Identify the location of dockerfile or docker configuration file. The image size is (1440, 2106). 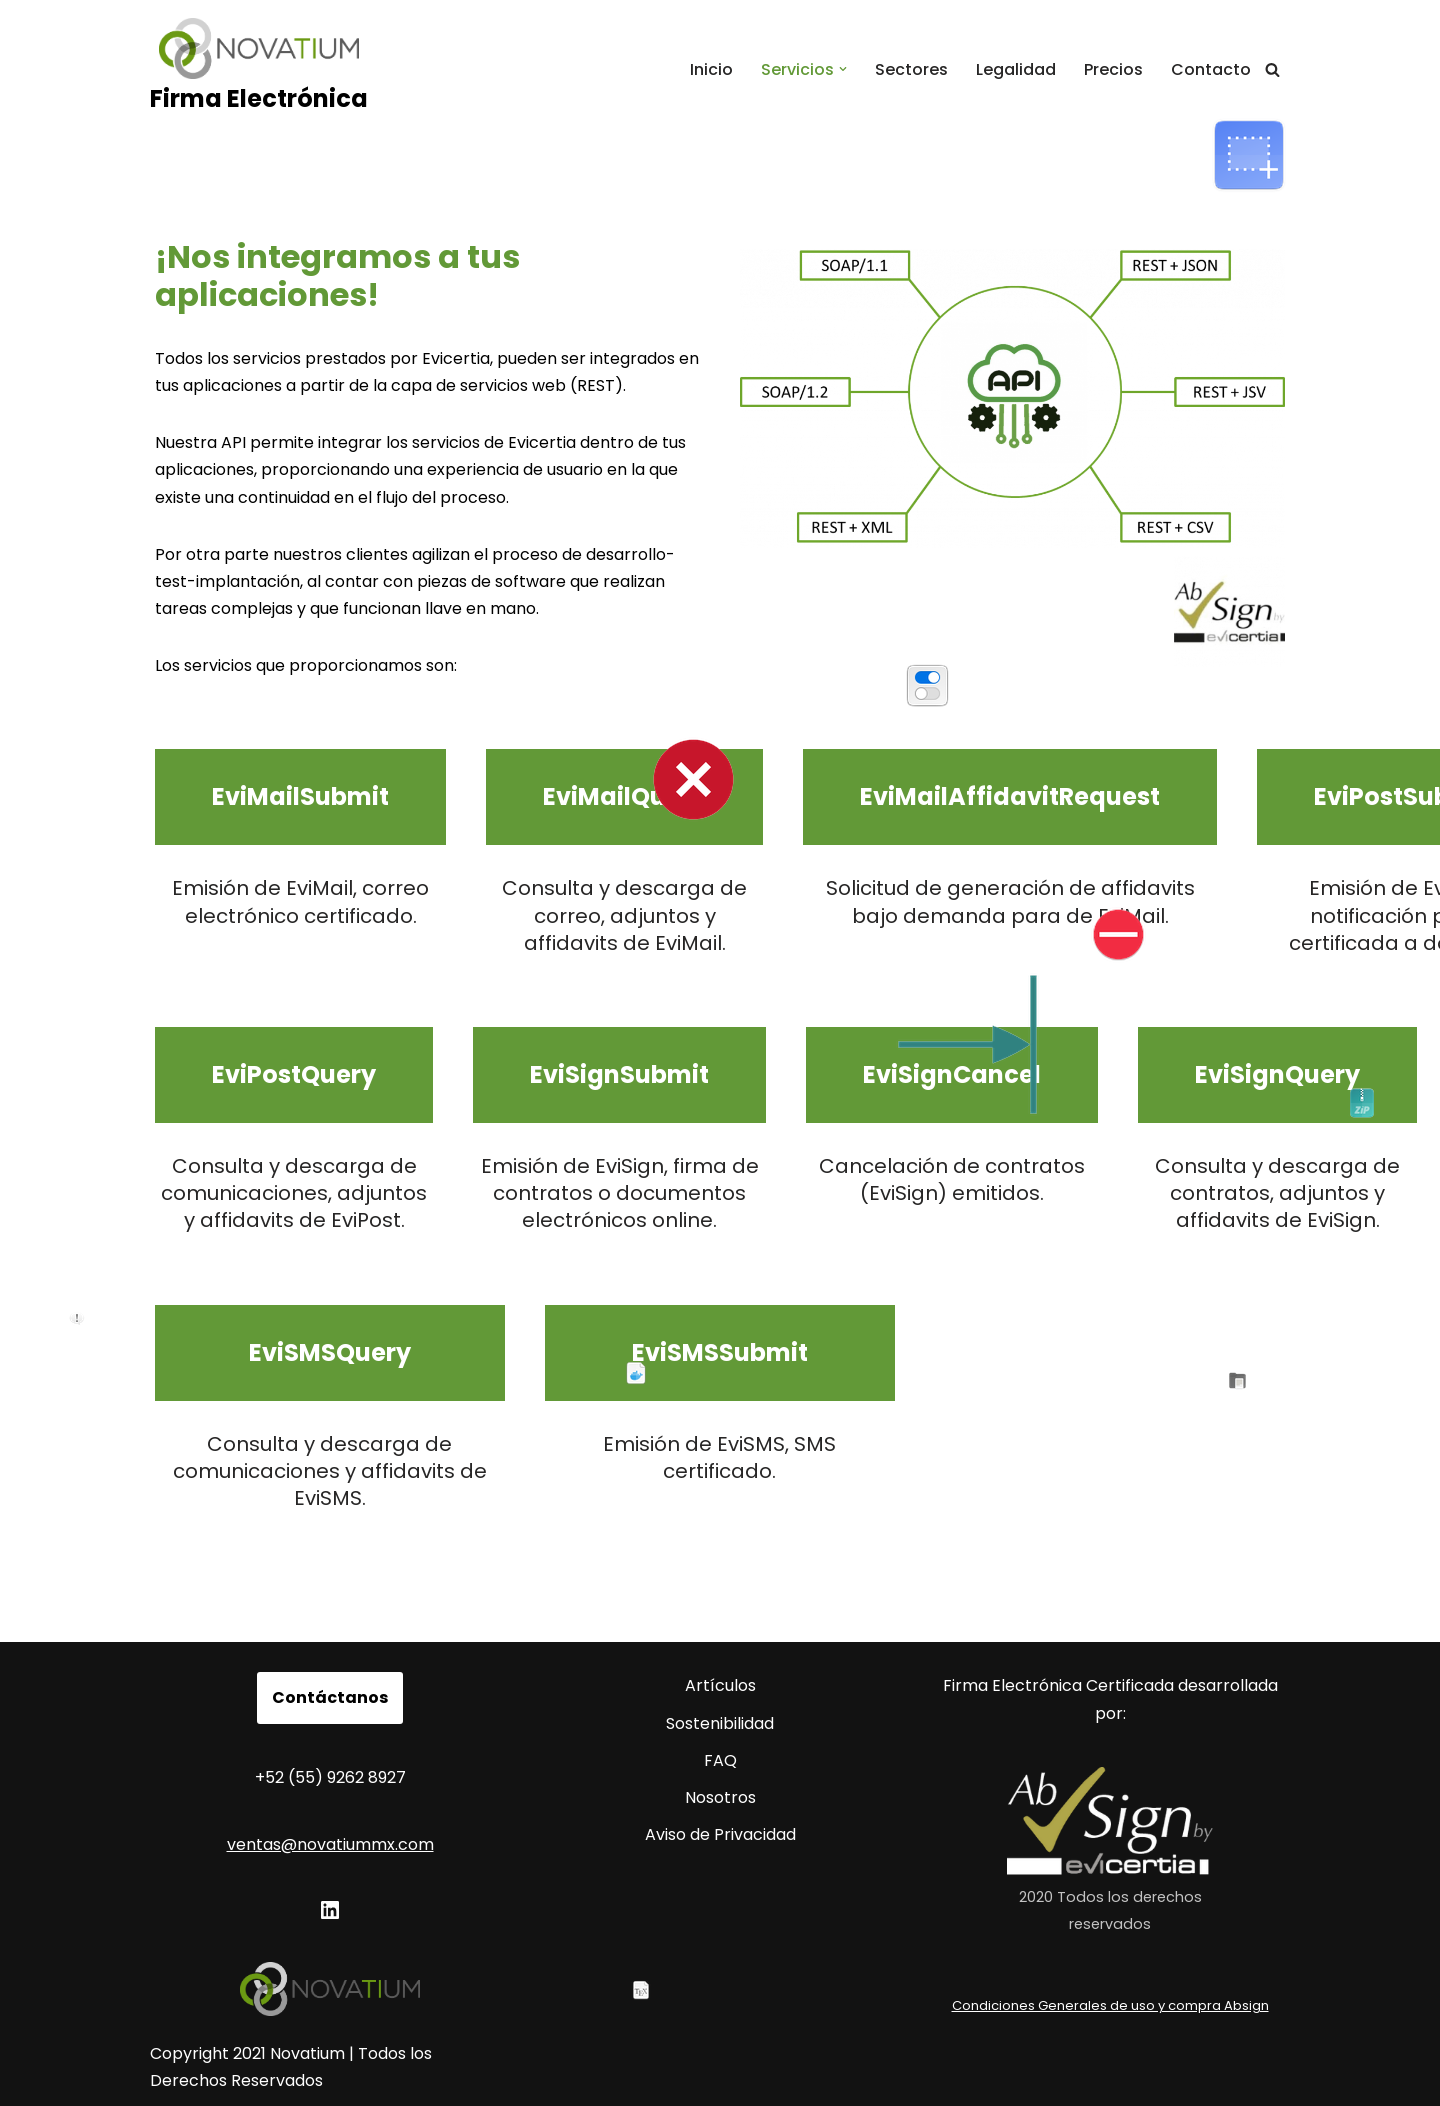
(636, 1373).